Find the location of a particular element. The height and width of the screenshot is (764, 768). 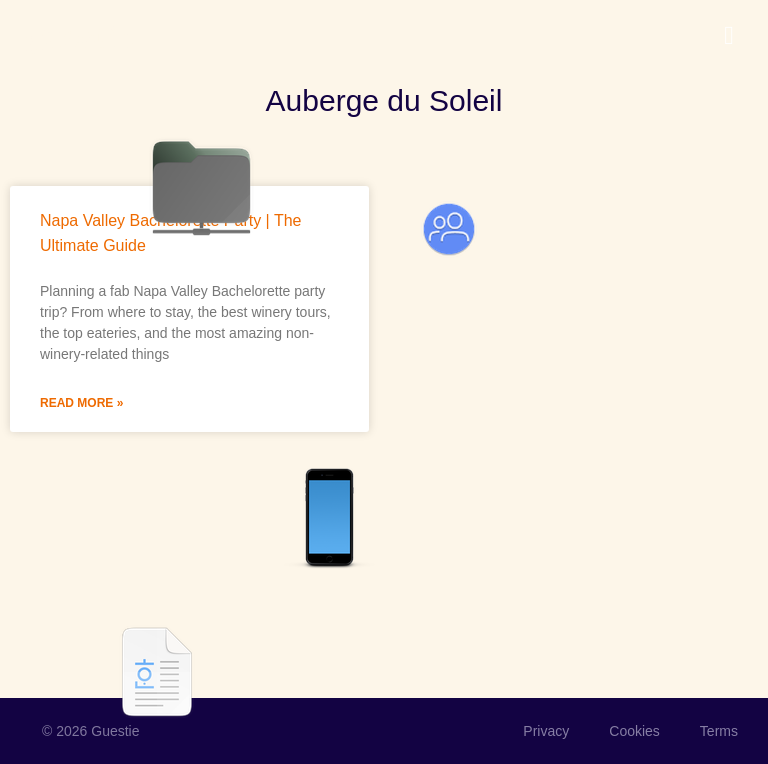

hancom hangul word processor document file is located at coordinates (157, 672).